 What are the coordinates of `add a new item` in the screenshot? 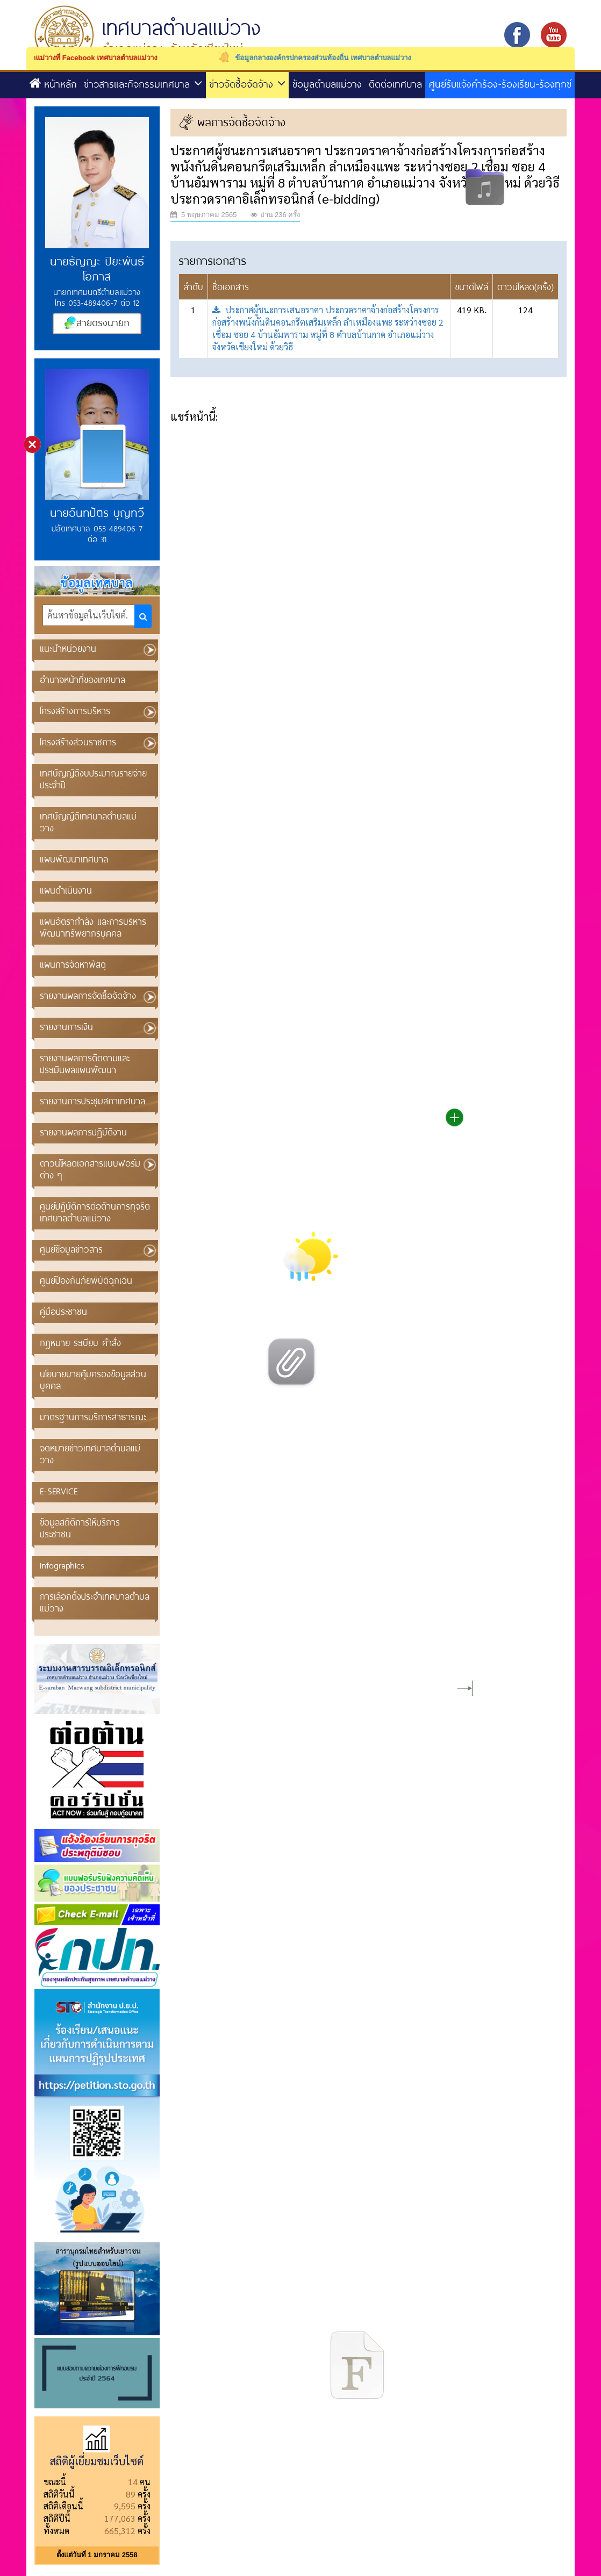 It's located at (454, 1117).